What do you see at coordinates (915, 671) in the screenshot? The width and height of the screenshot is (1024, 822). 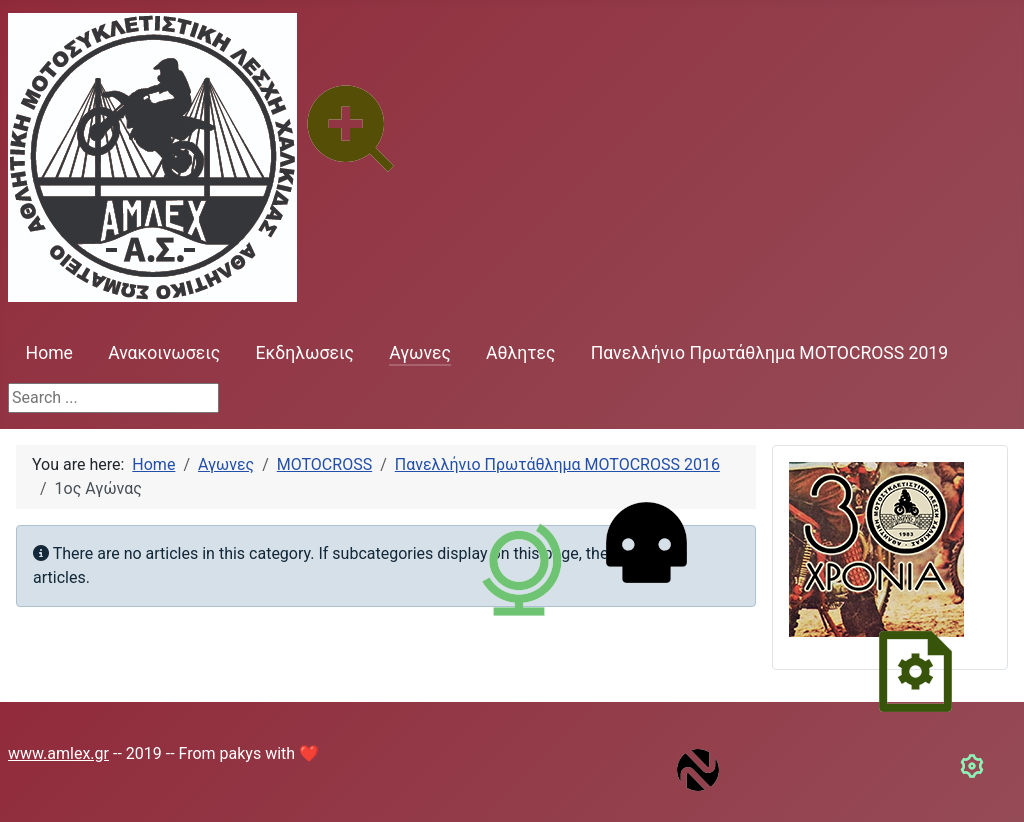 I see `access file settings or preferences` at bounding box center [915, 671].